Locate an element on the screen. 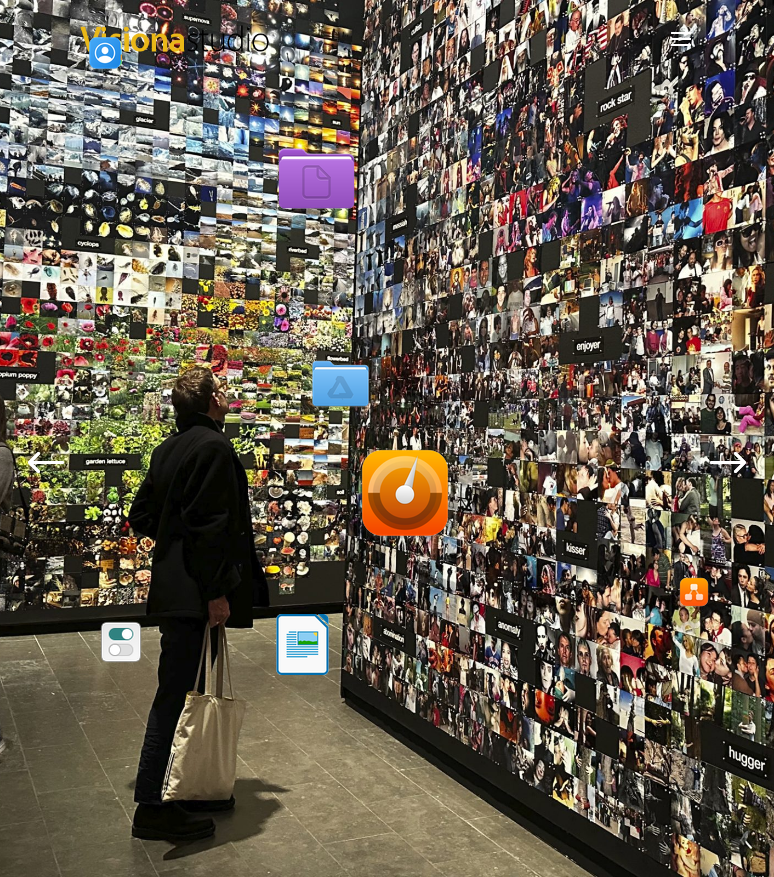  open gtick metronome application is located at coordinates (405, 493).